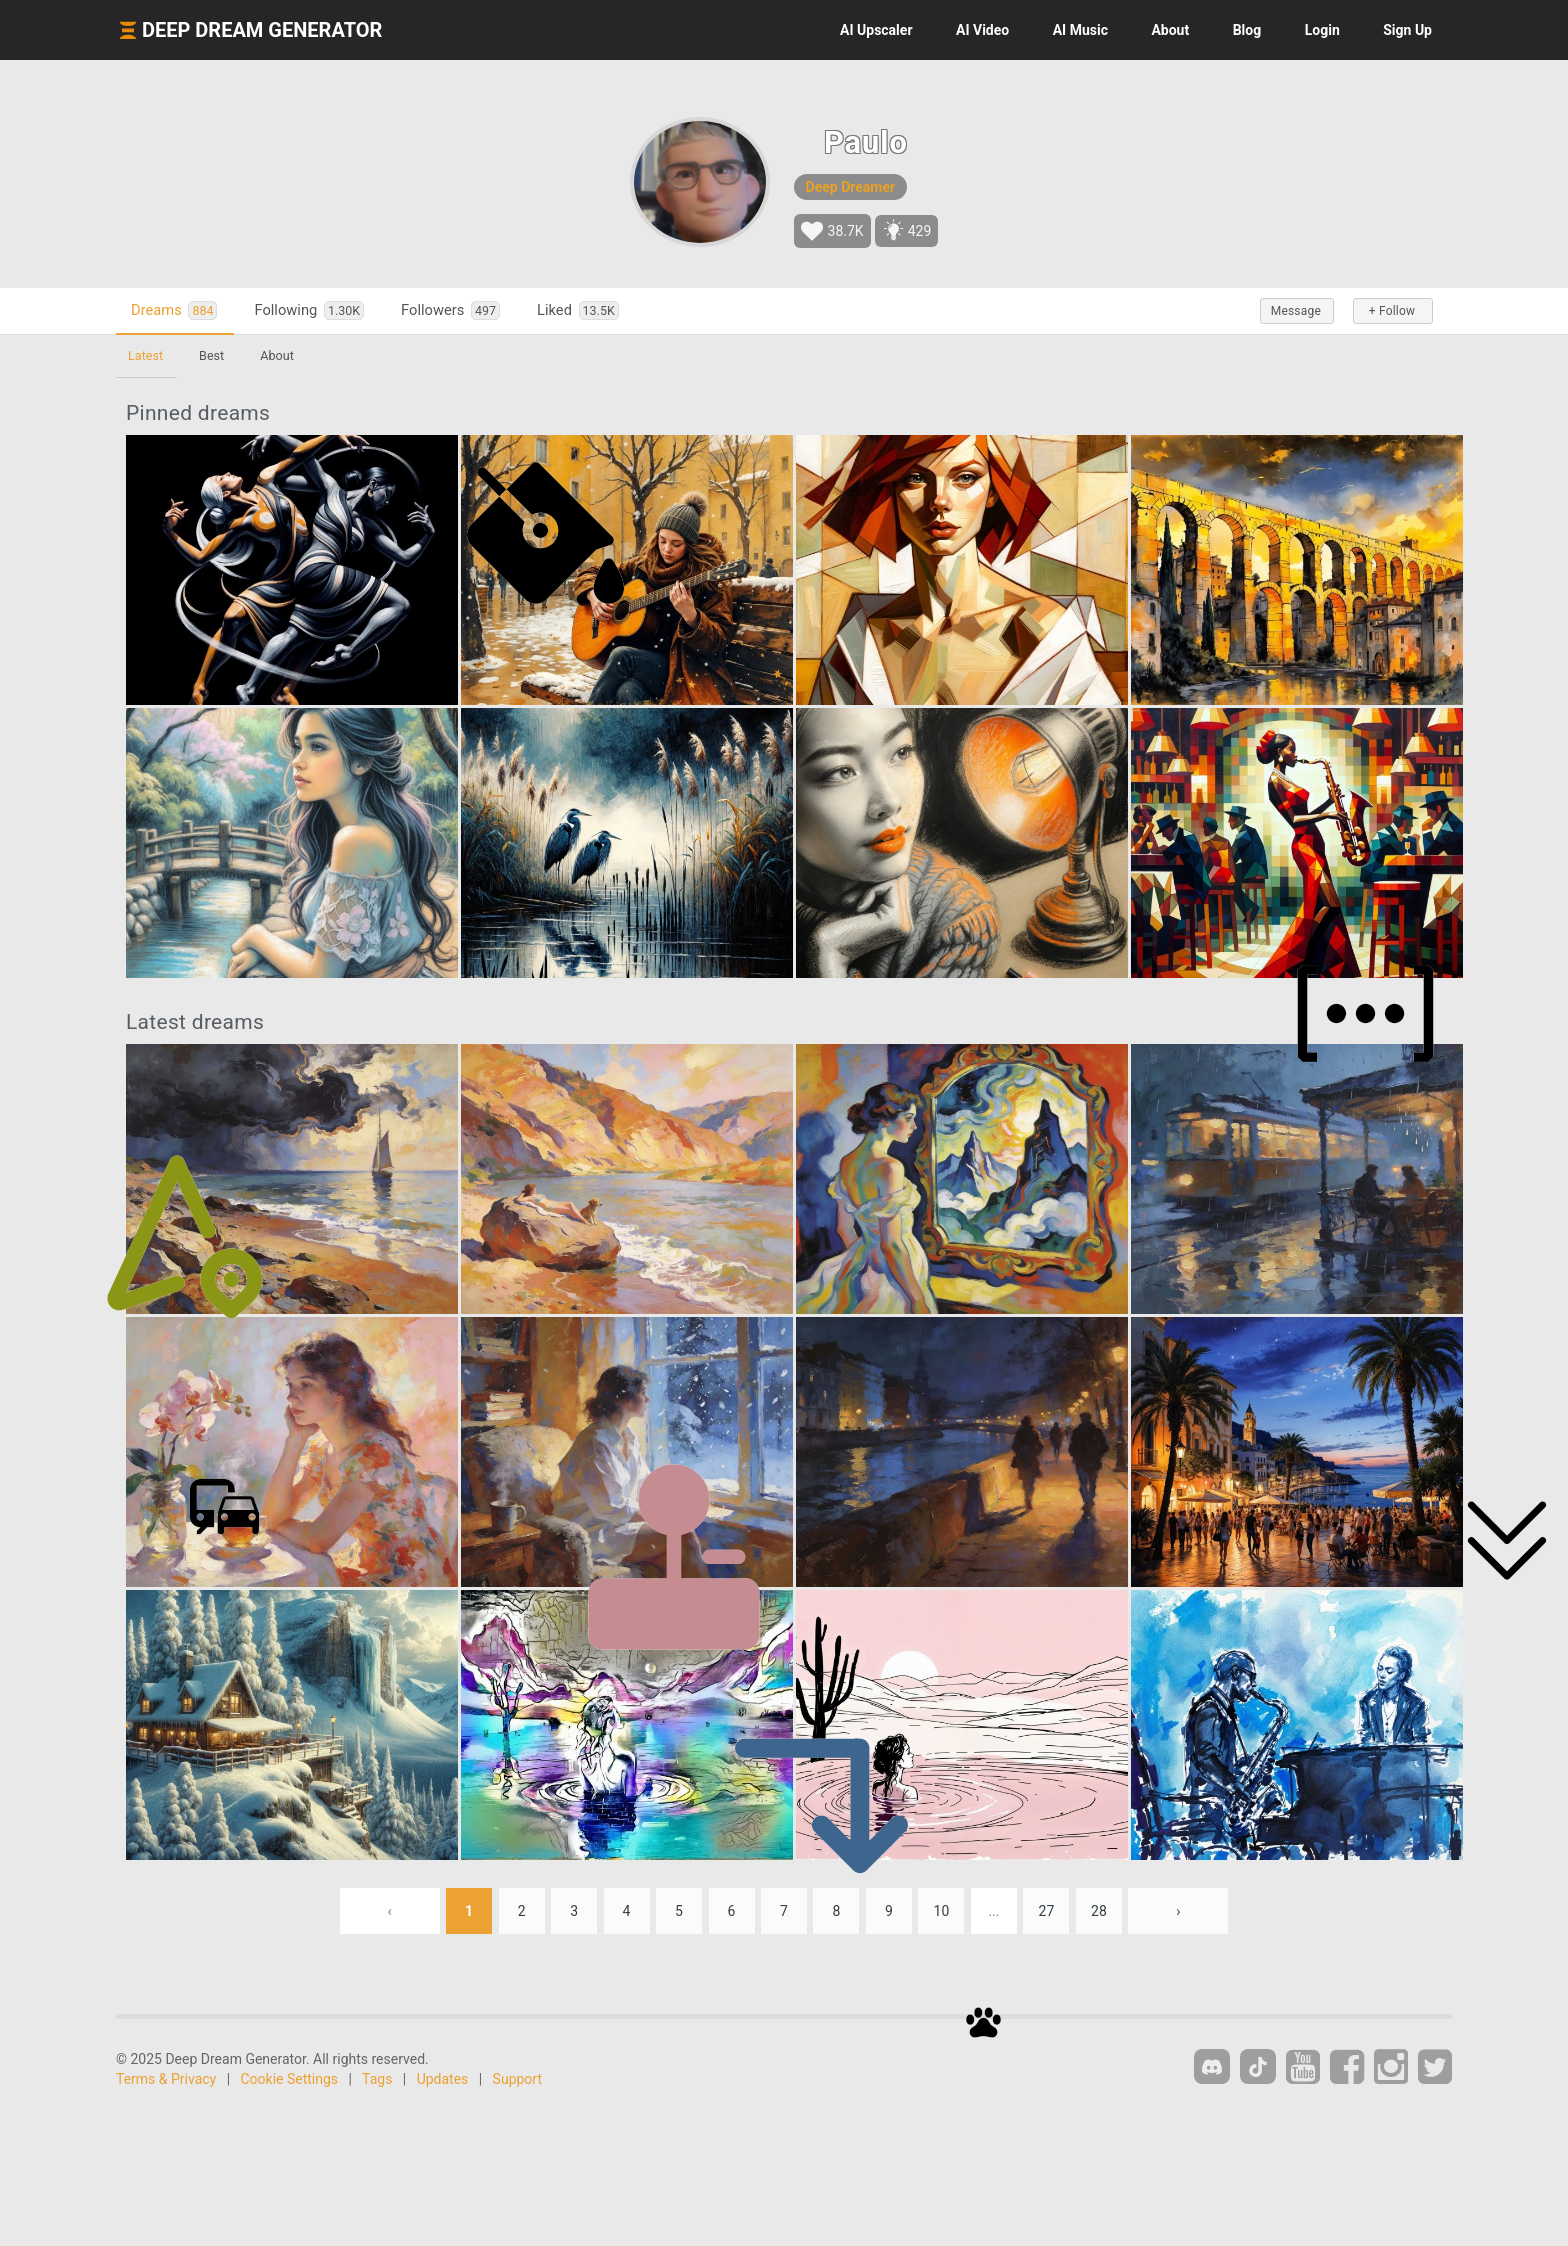 The height and width of the screenshot is (2246, 1568). I want to click on access game controls or gaming settings, so click(674, 1564).